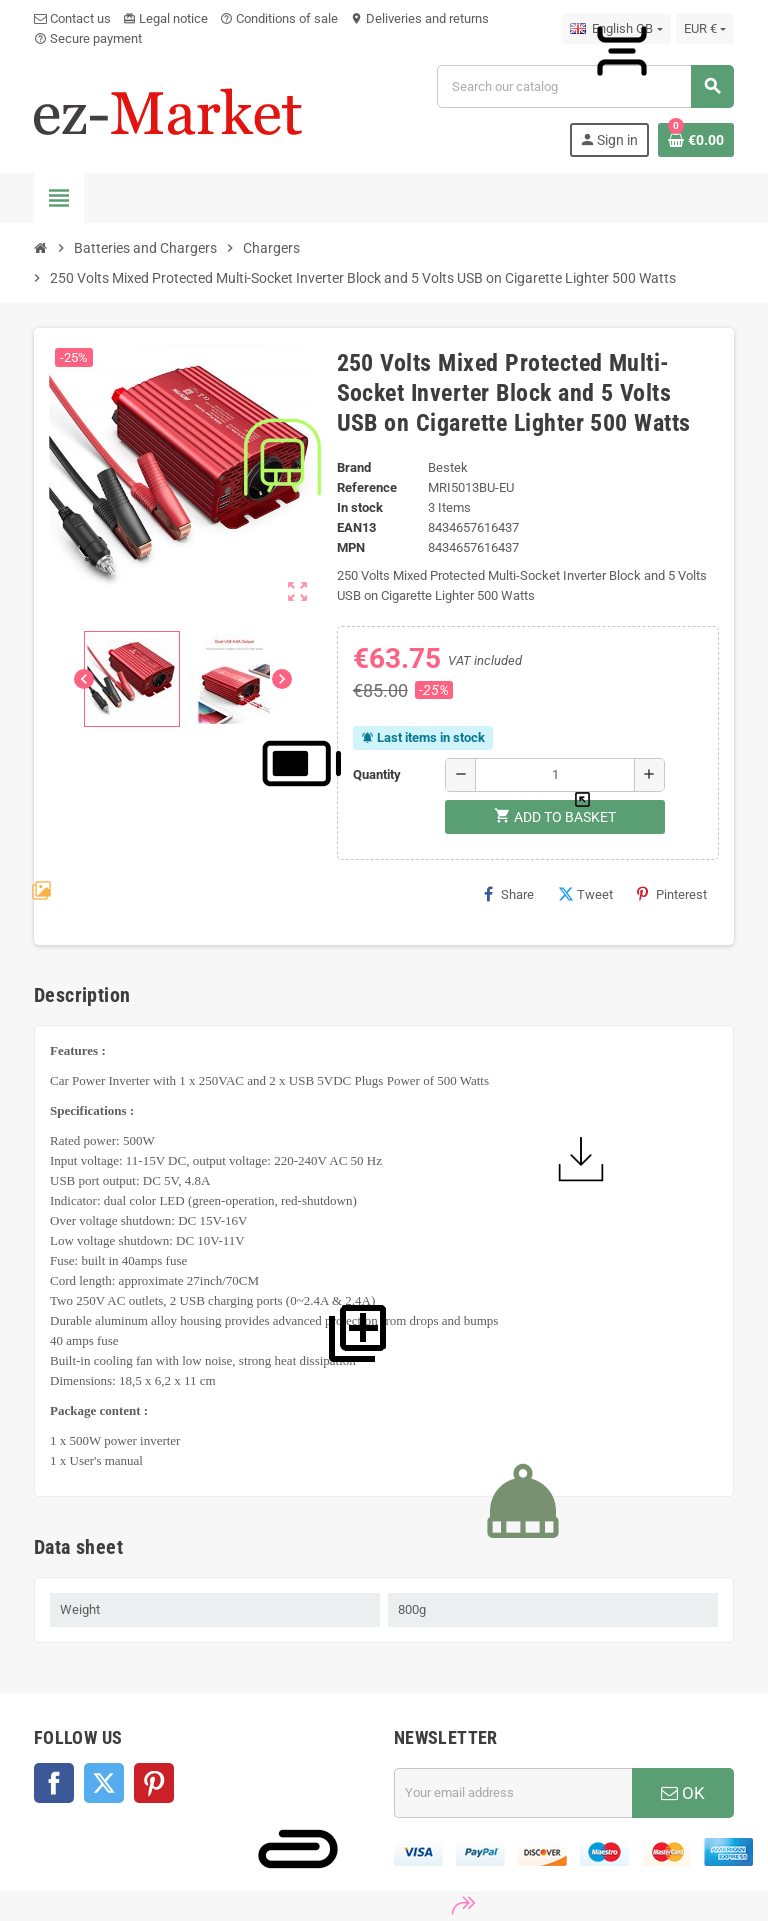  I want to click on attach a file to your message, so click(298, 1849).